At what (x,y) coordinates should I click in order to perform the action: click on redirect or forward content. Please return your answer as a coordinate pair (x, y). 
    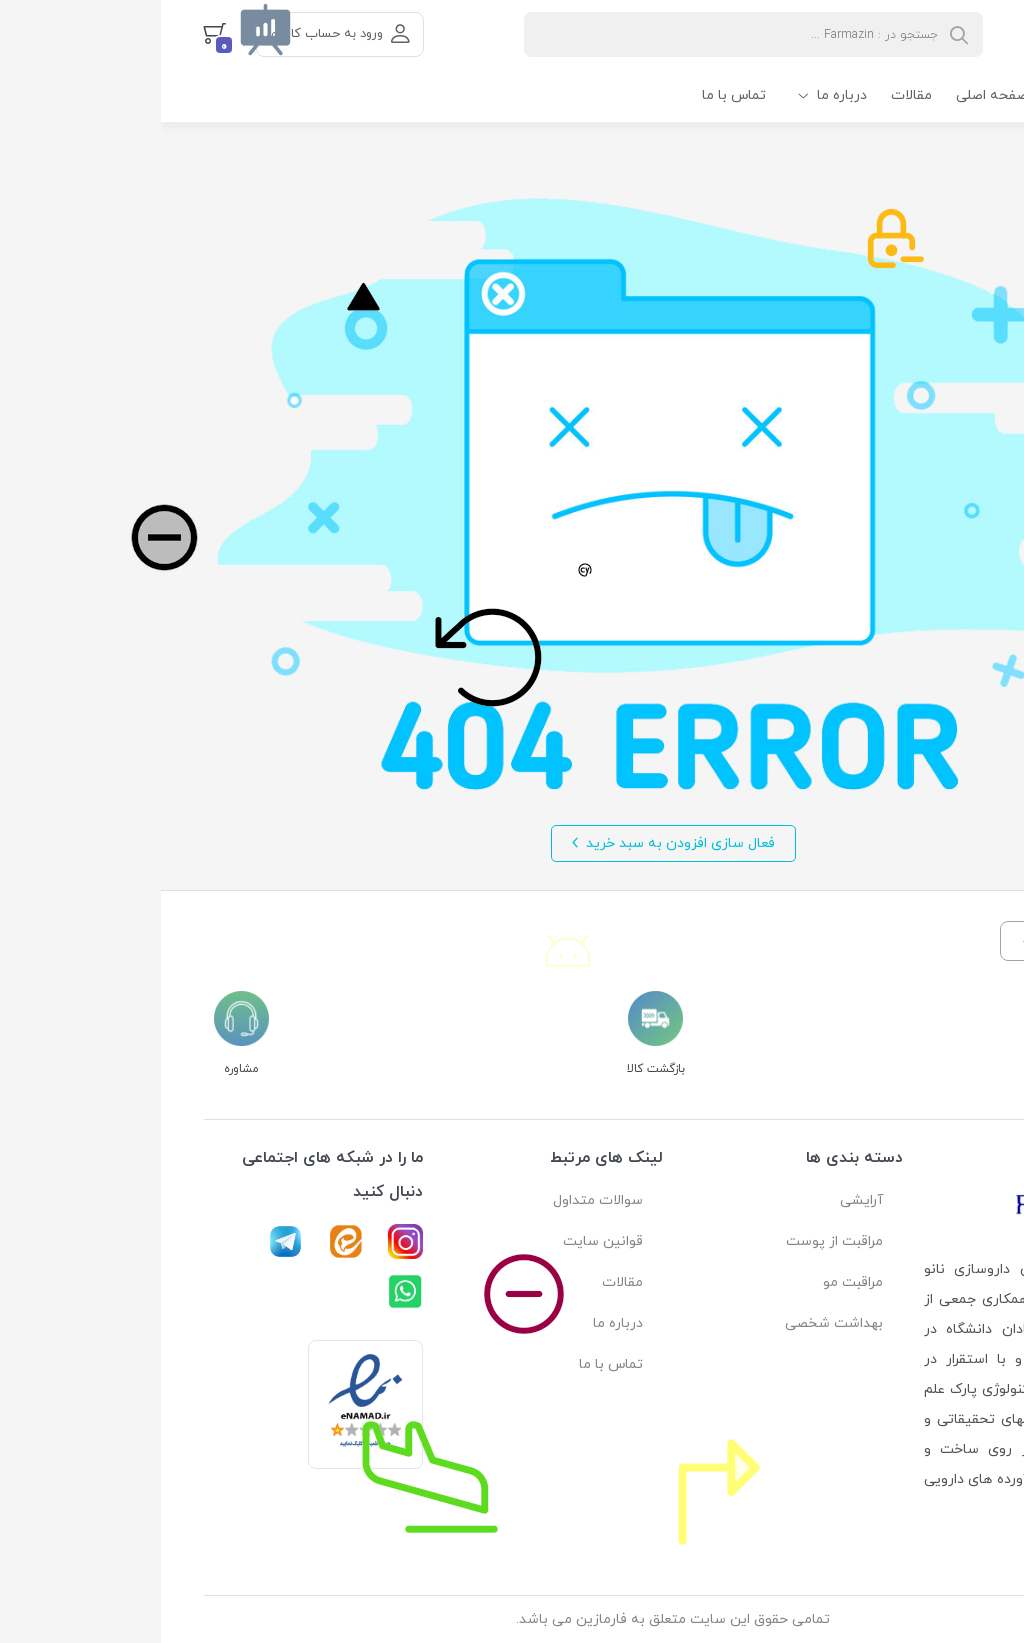
    Looking at the image, I should click on (711, 1492).